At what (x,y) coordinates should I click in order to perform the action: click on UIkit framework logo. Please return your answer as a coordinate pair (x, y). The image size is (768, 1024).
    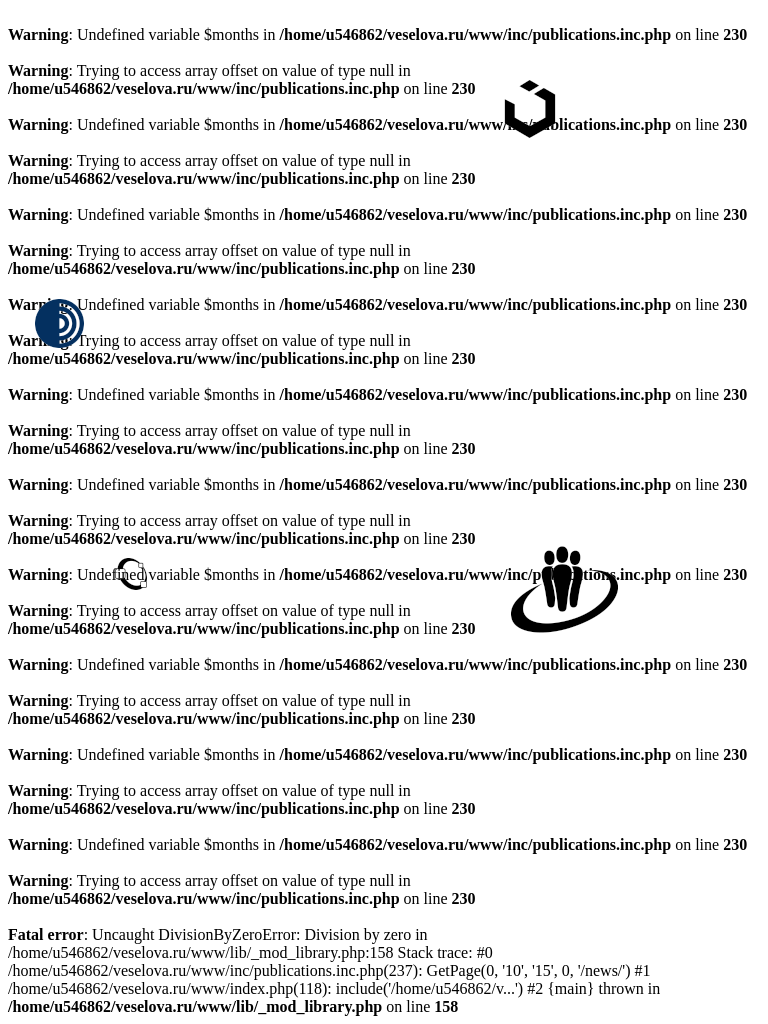
    Looking at the image, I should click on (530, 109).